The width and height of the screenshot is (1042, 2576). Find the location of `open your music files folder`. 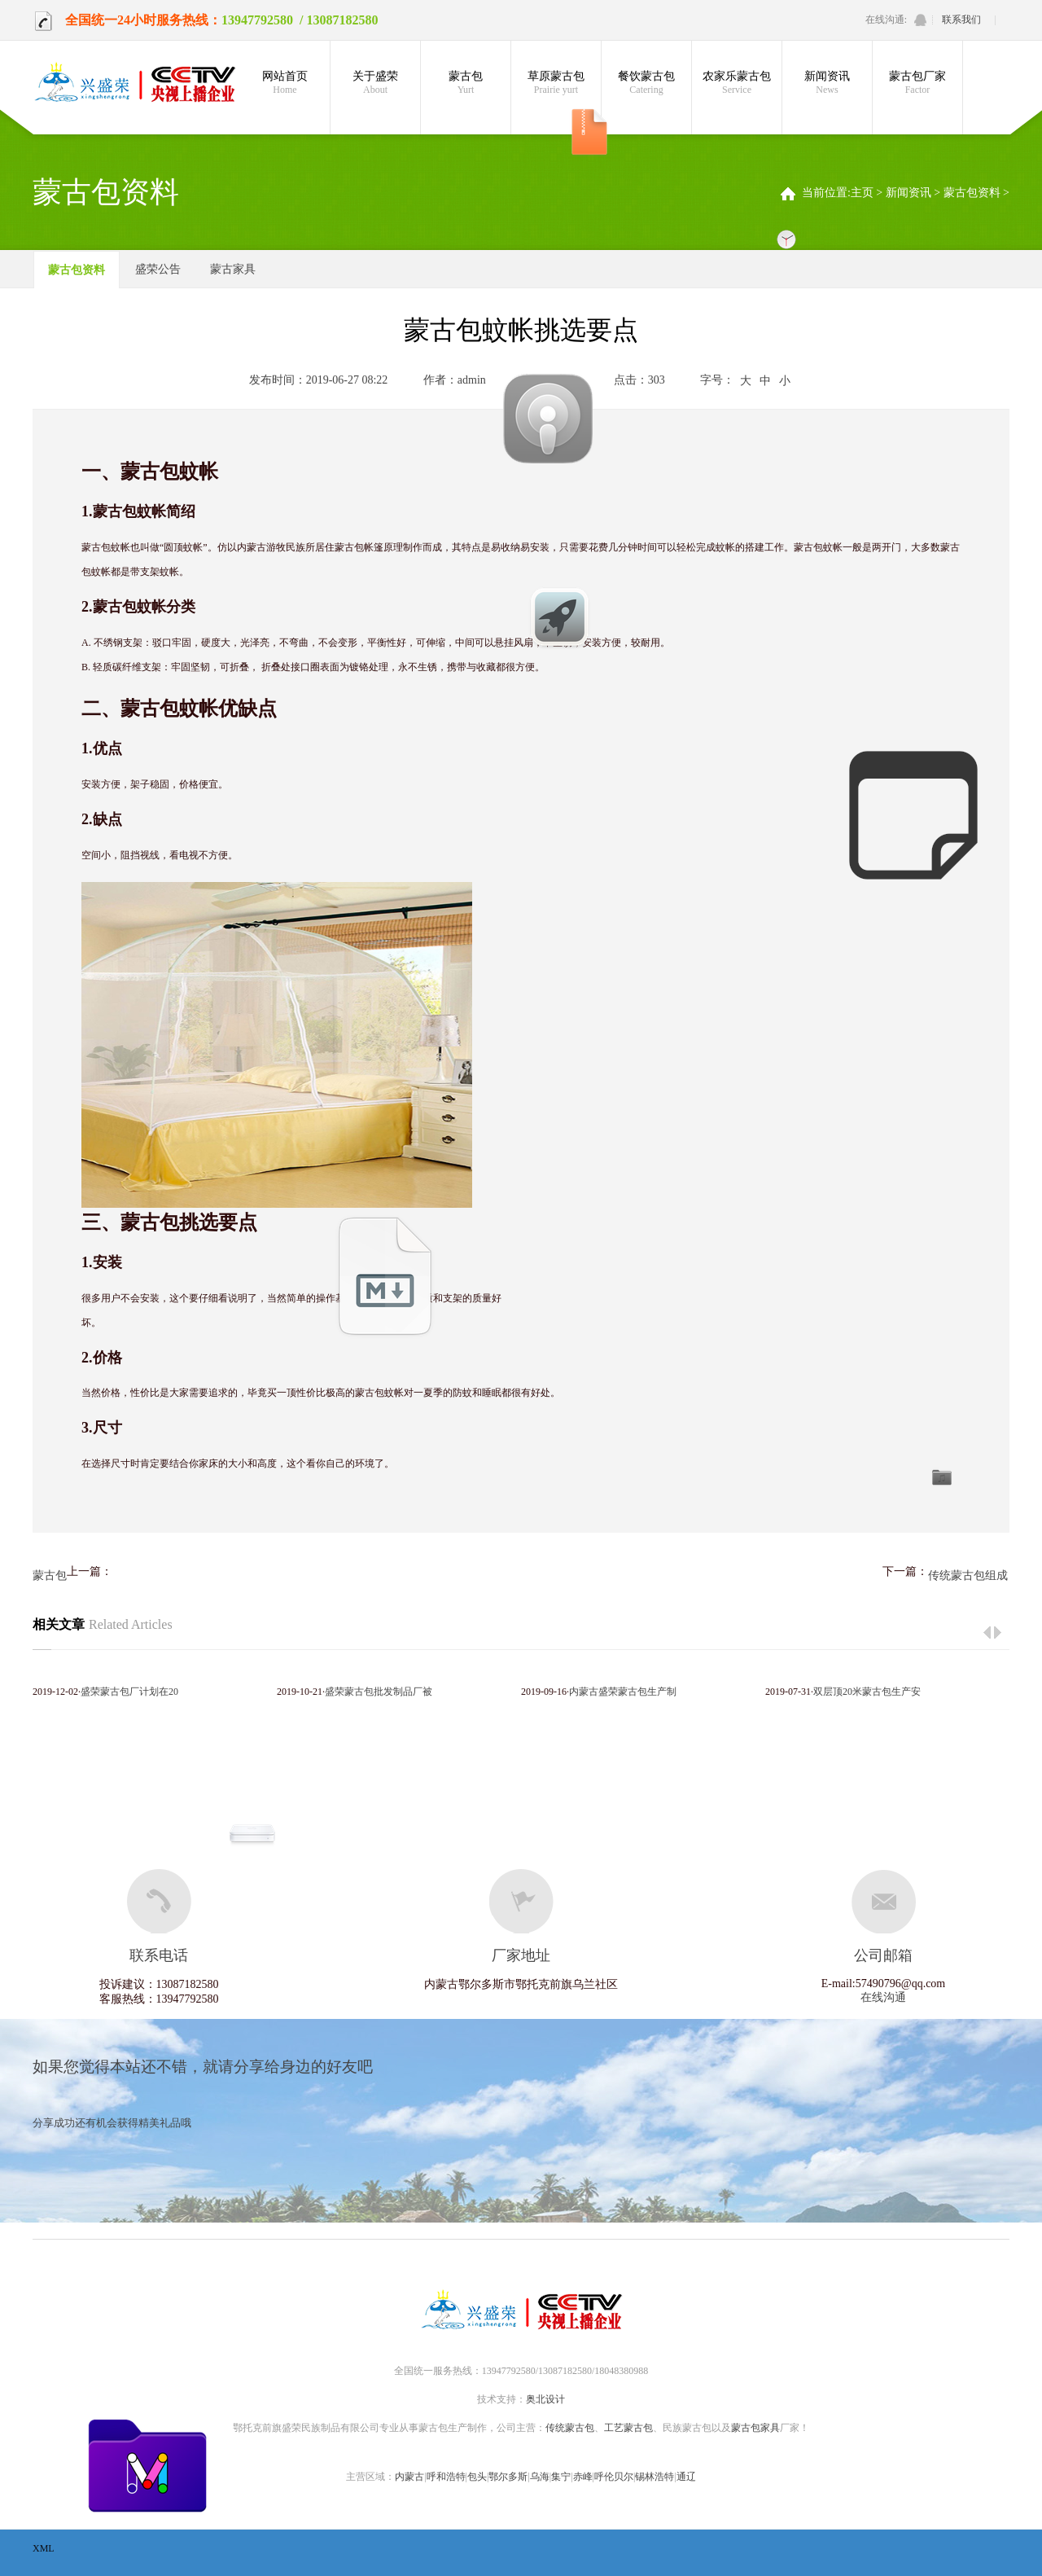

open your music files folder is located at coordinates (942, 1477).